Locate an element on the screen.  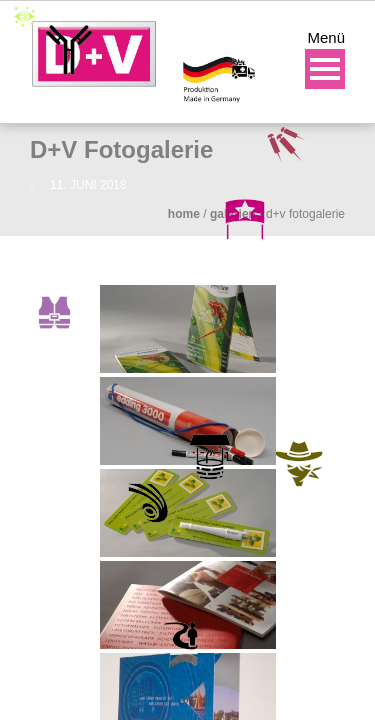
access water or resource collection point is located at coordinates (210, 457).